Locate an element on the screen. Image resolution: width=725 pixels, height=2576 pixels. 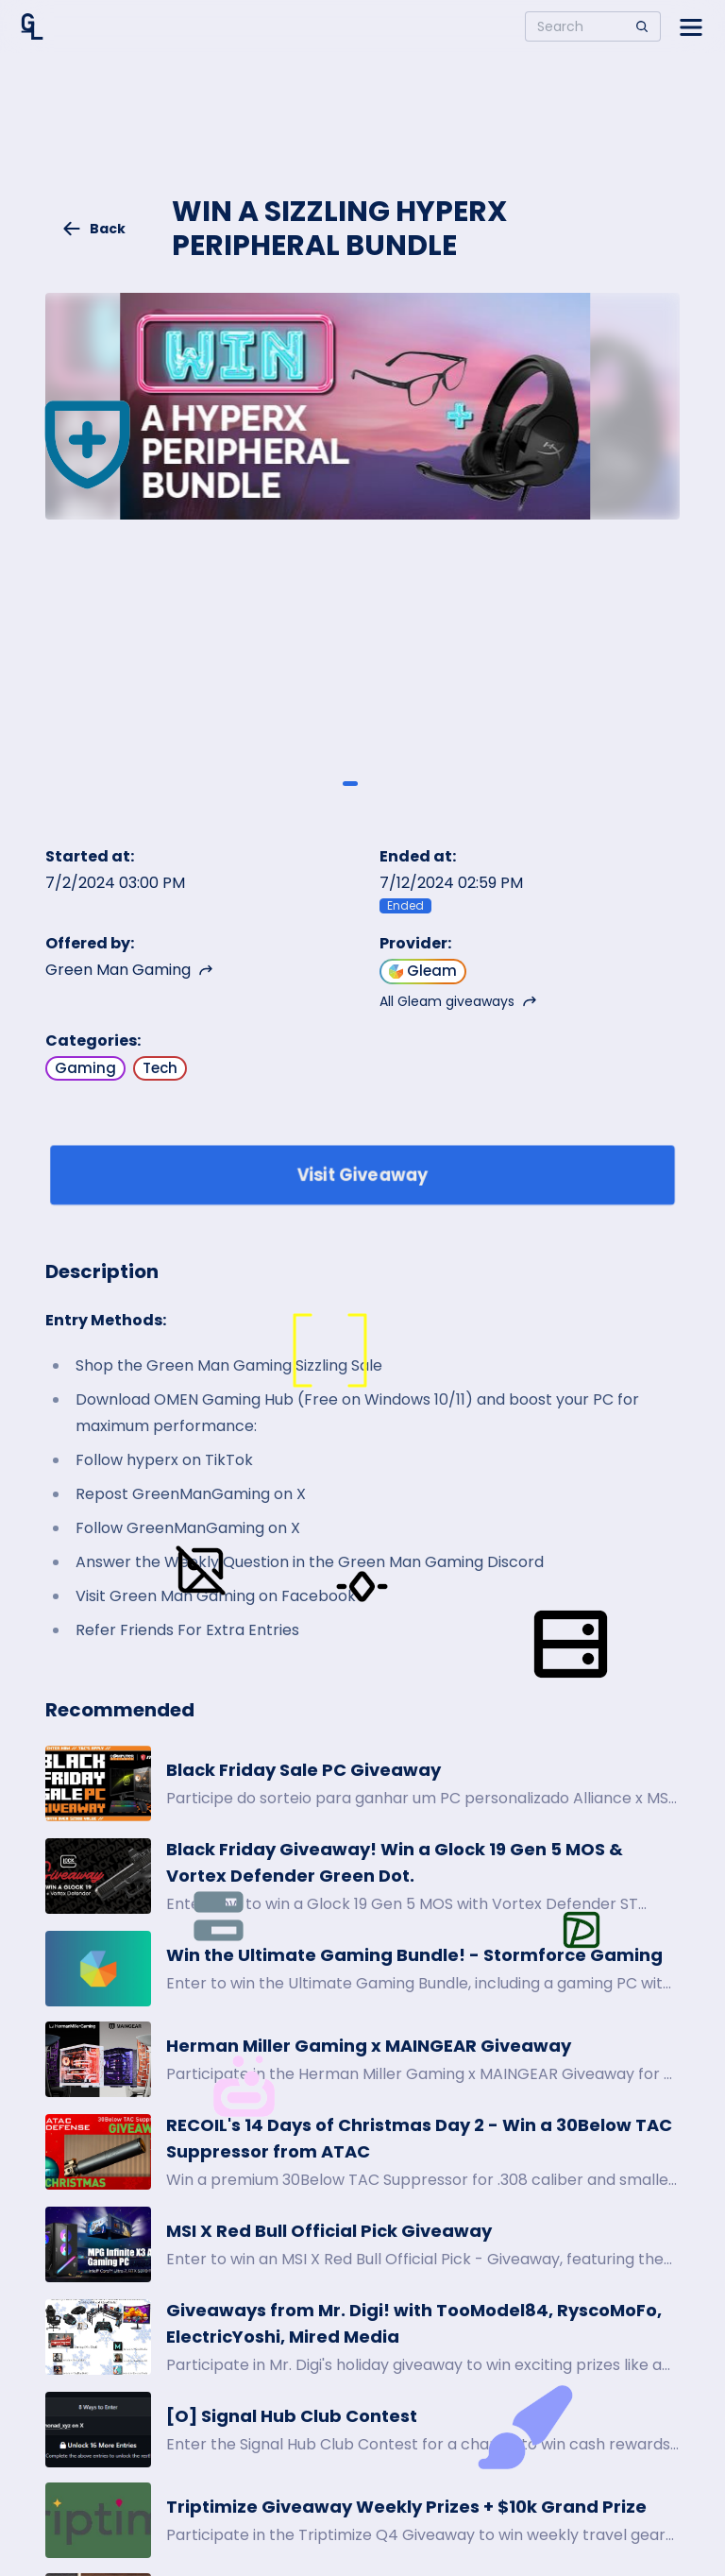
pay with paypay is located at coordinates (582, 1930).